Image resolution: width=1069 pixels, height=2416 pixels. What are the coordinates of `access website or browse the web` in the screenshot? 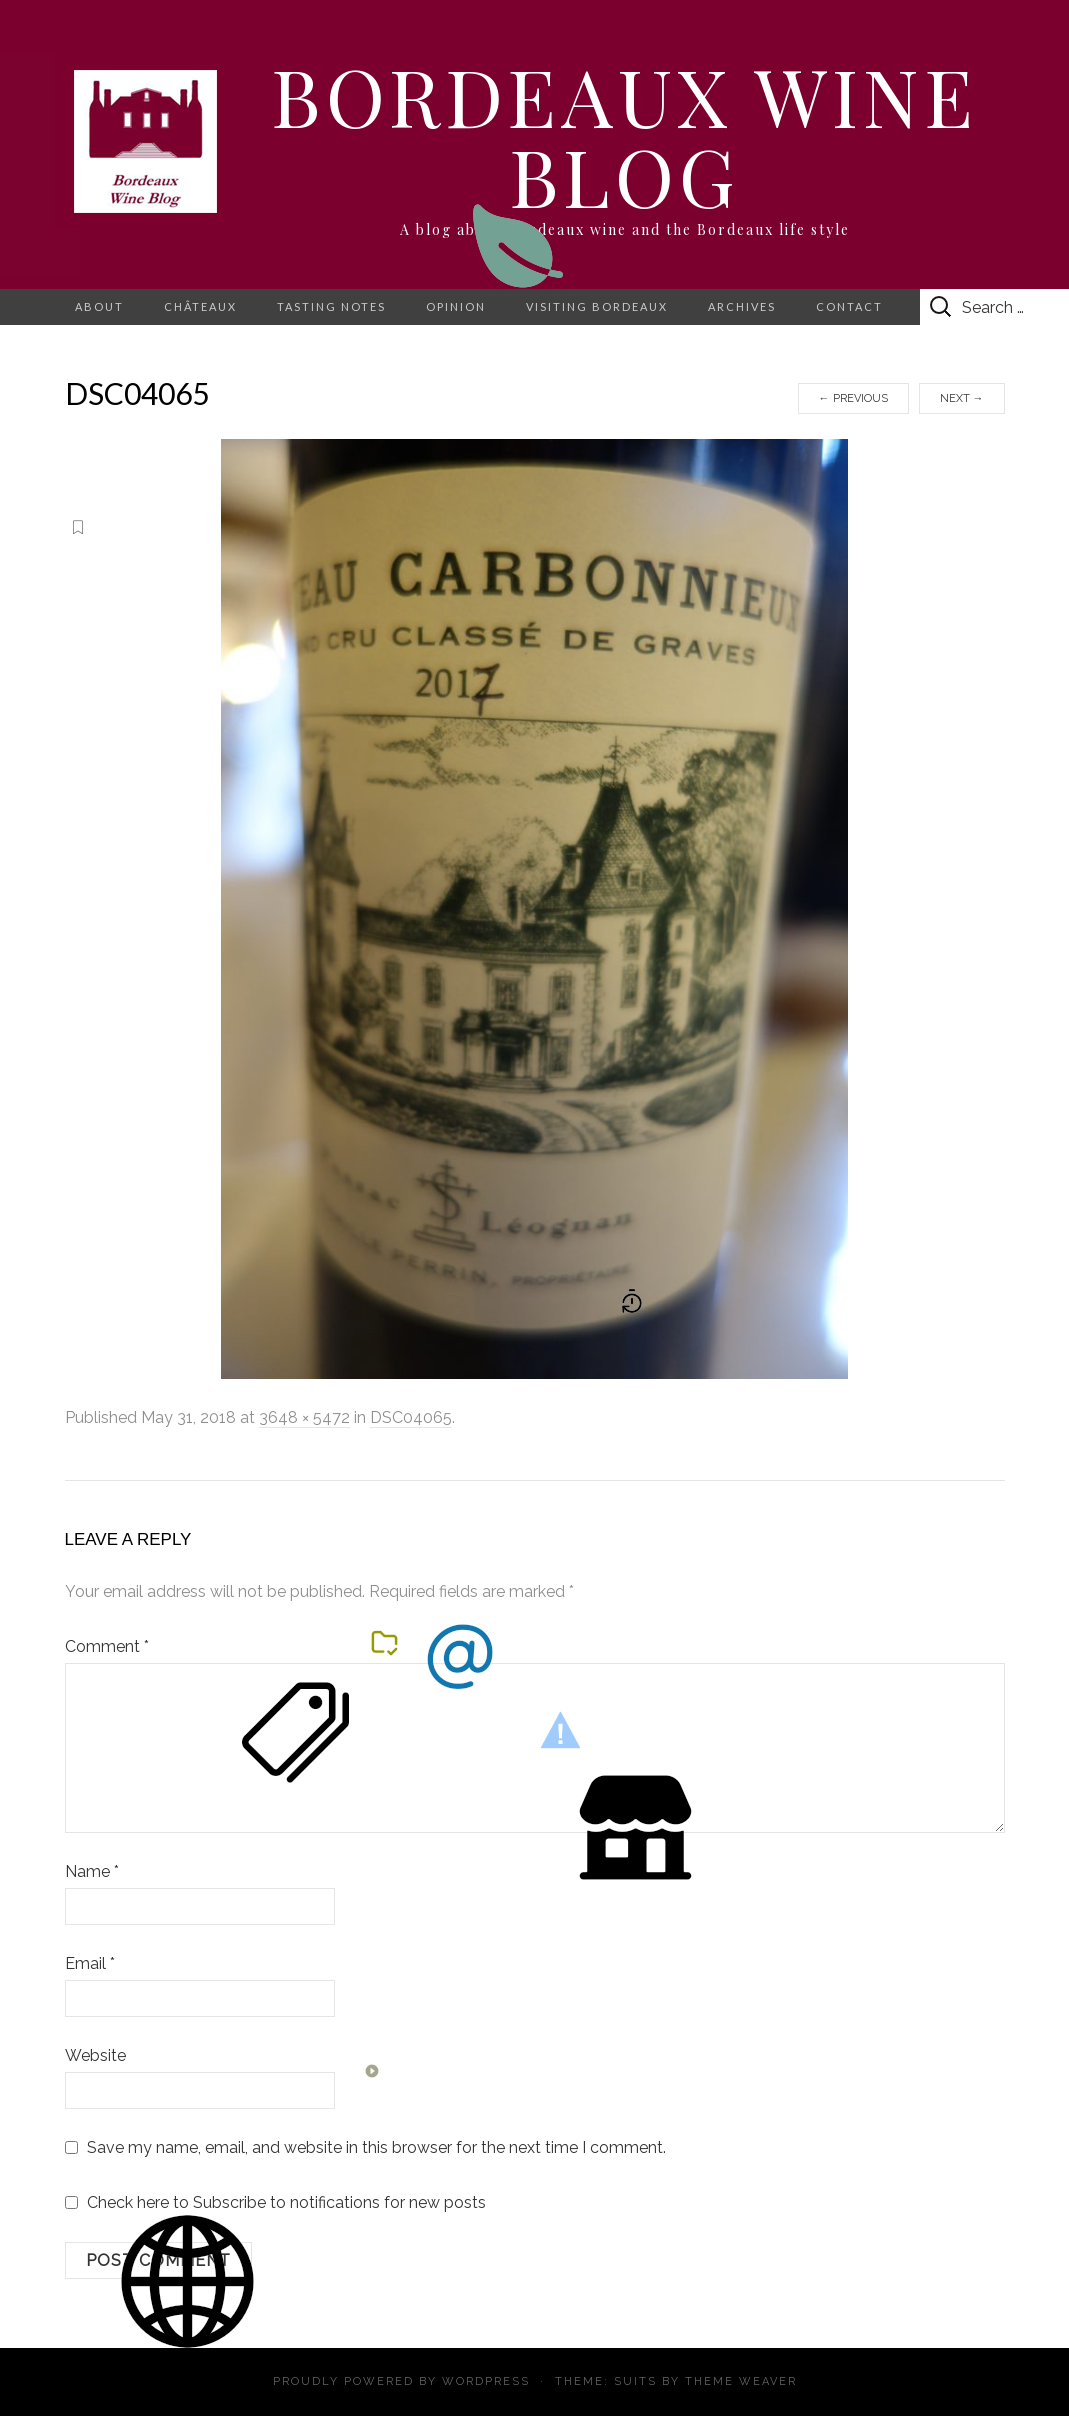 It's located at (187, 2281).